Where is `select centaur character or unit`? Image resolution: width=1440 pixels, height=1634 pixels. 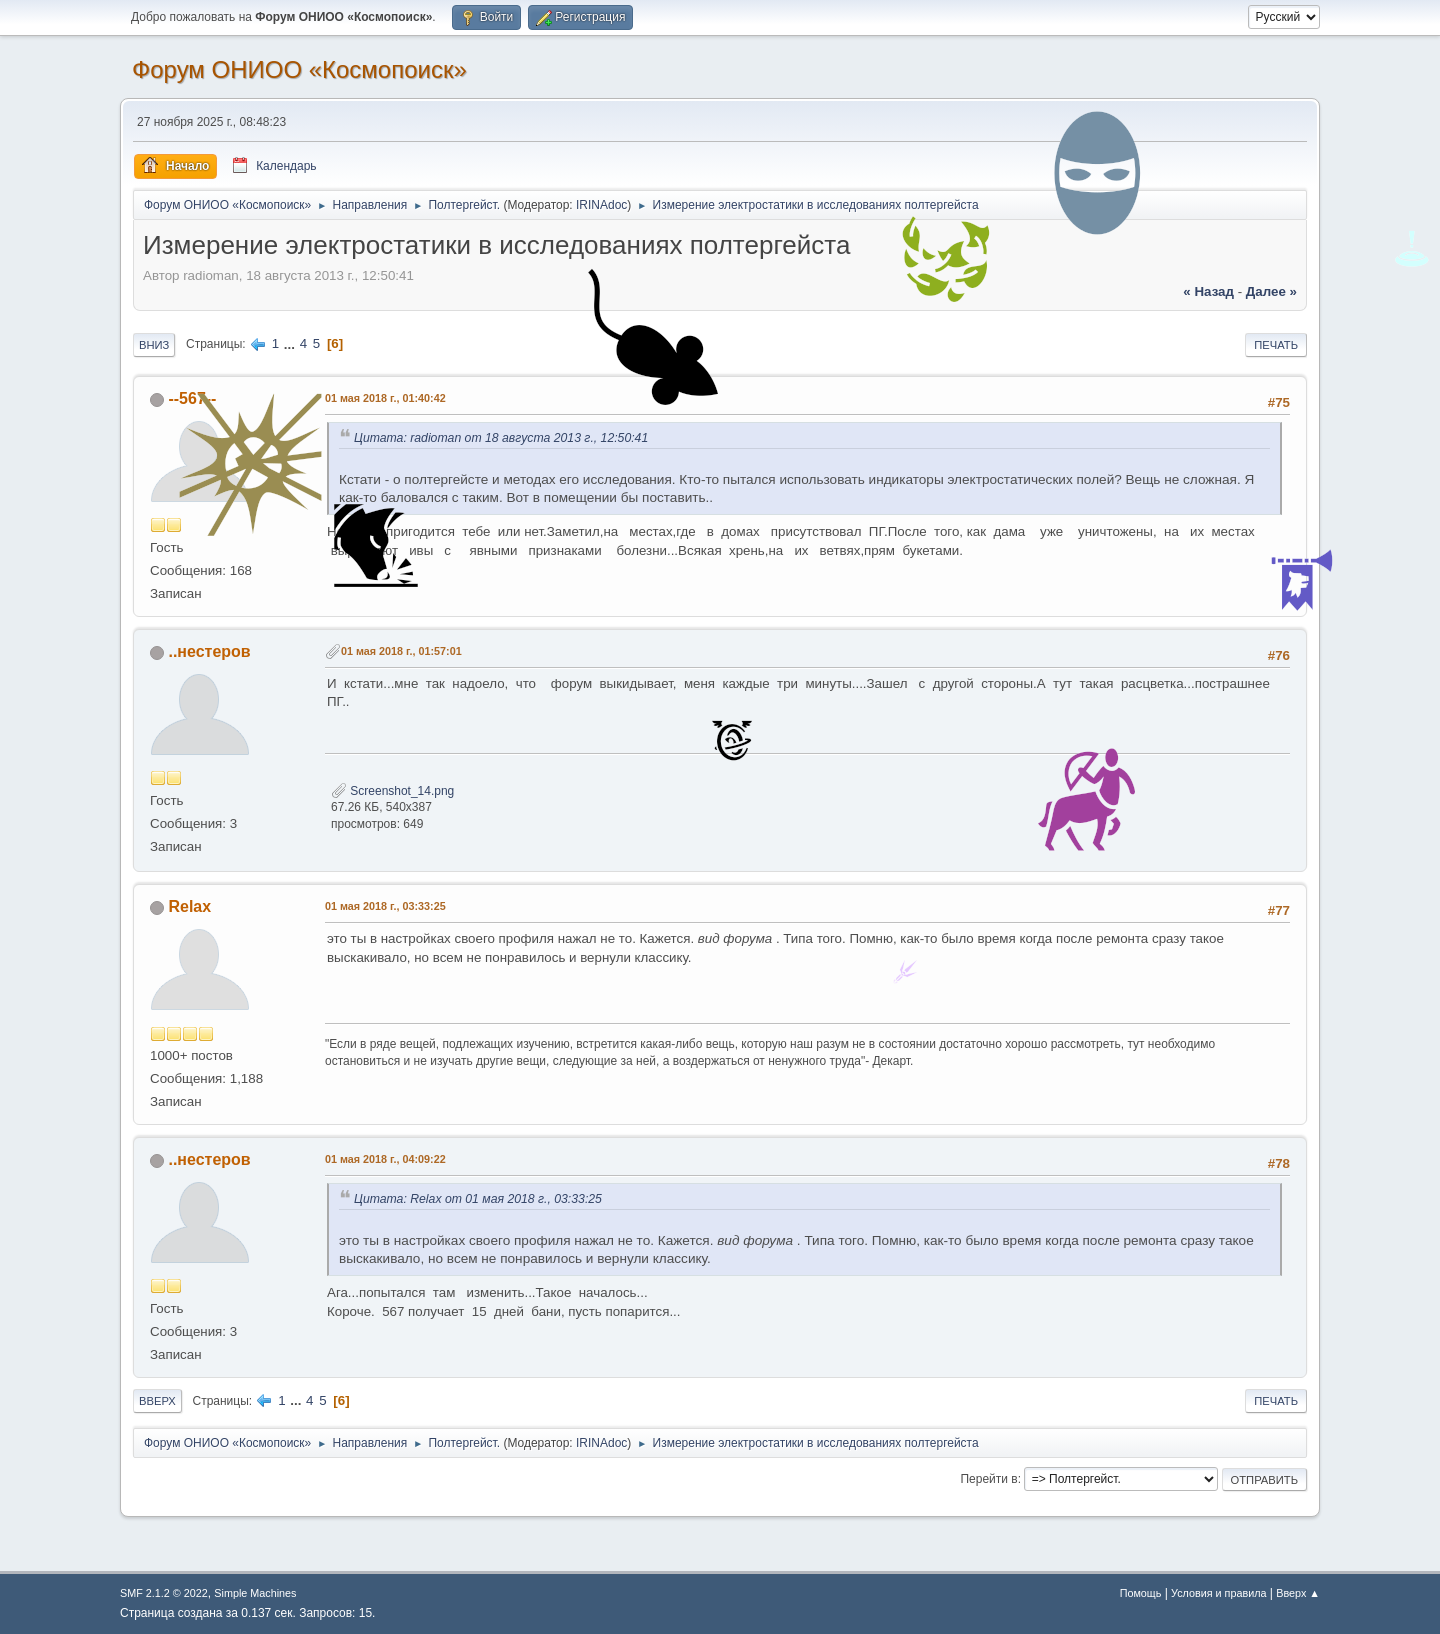
select centaur character or unit is located at coordinates (1086, 799).